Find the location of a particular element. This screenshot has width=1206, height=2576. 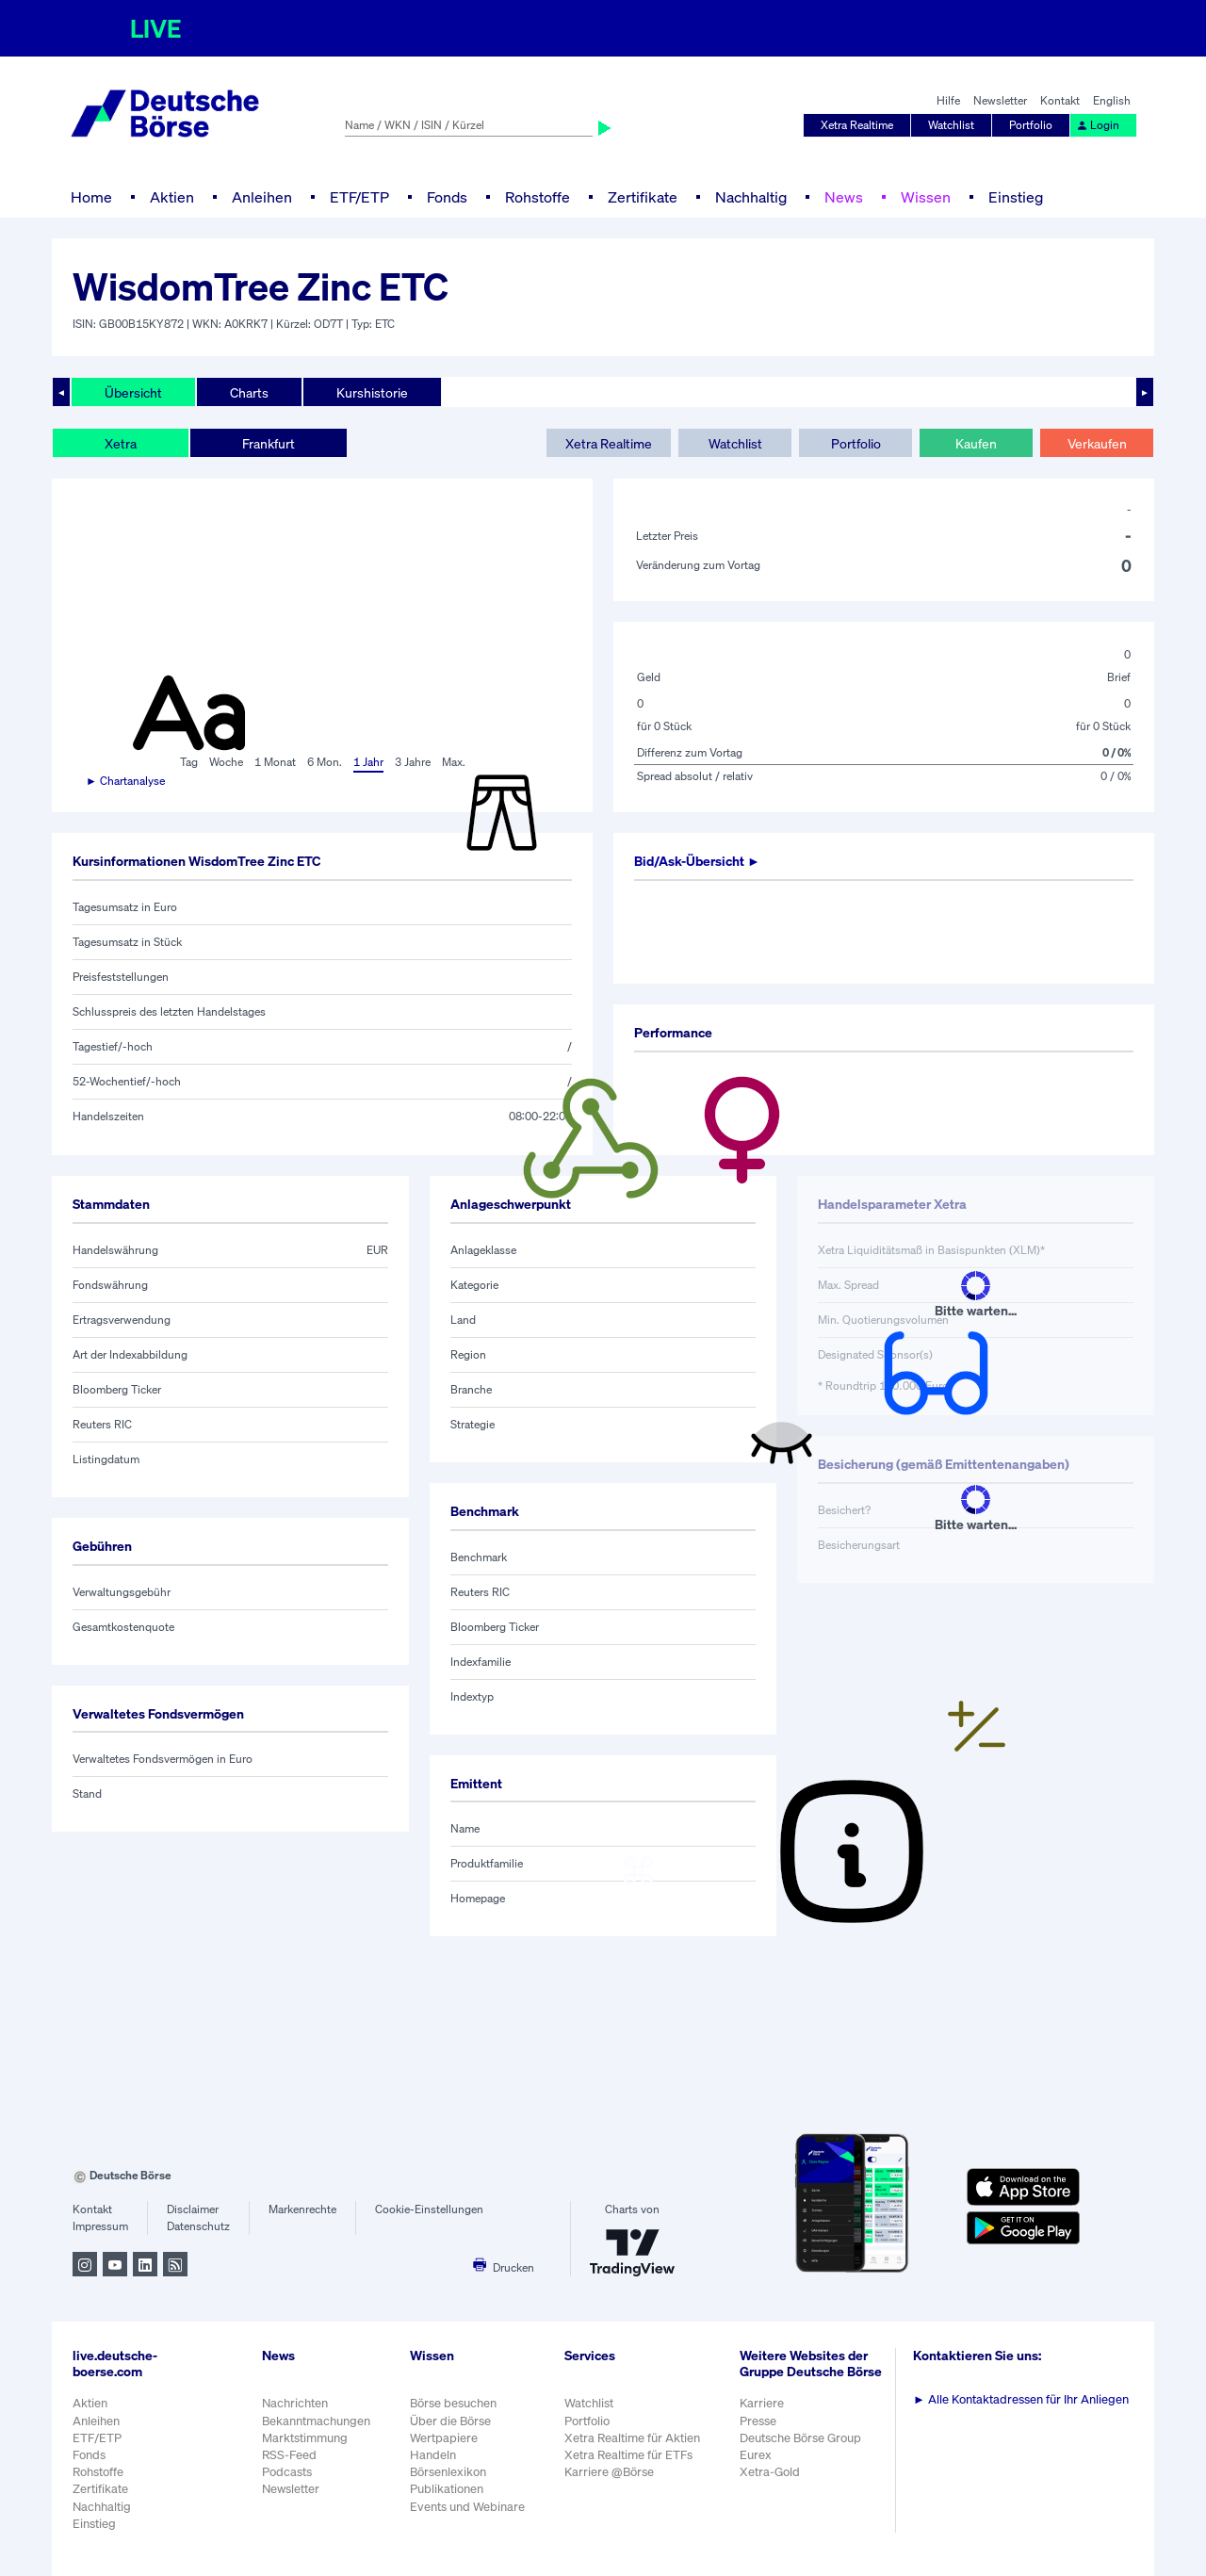

hide password or sensitive content is located at coordinates (781, 1443).